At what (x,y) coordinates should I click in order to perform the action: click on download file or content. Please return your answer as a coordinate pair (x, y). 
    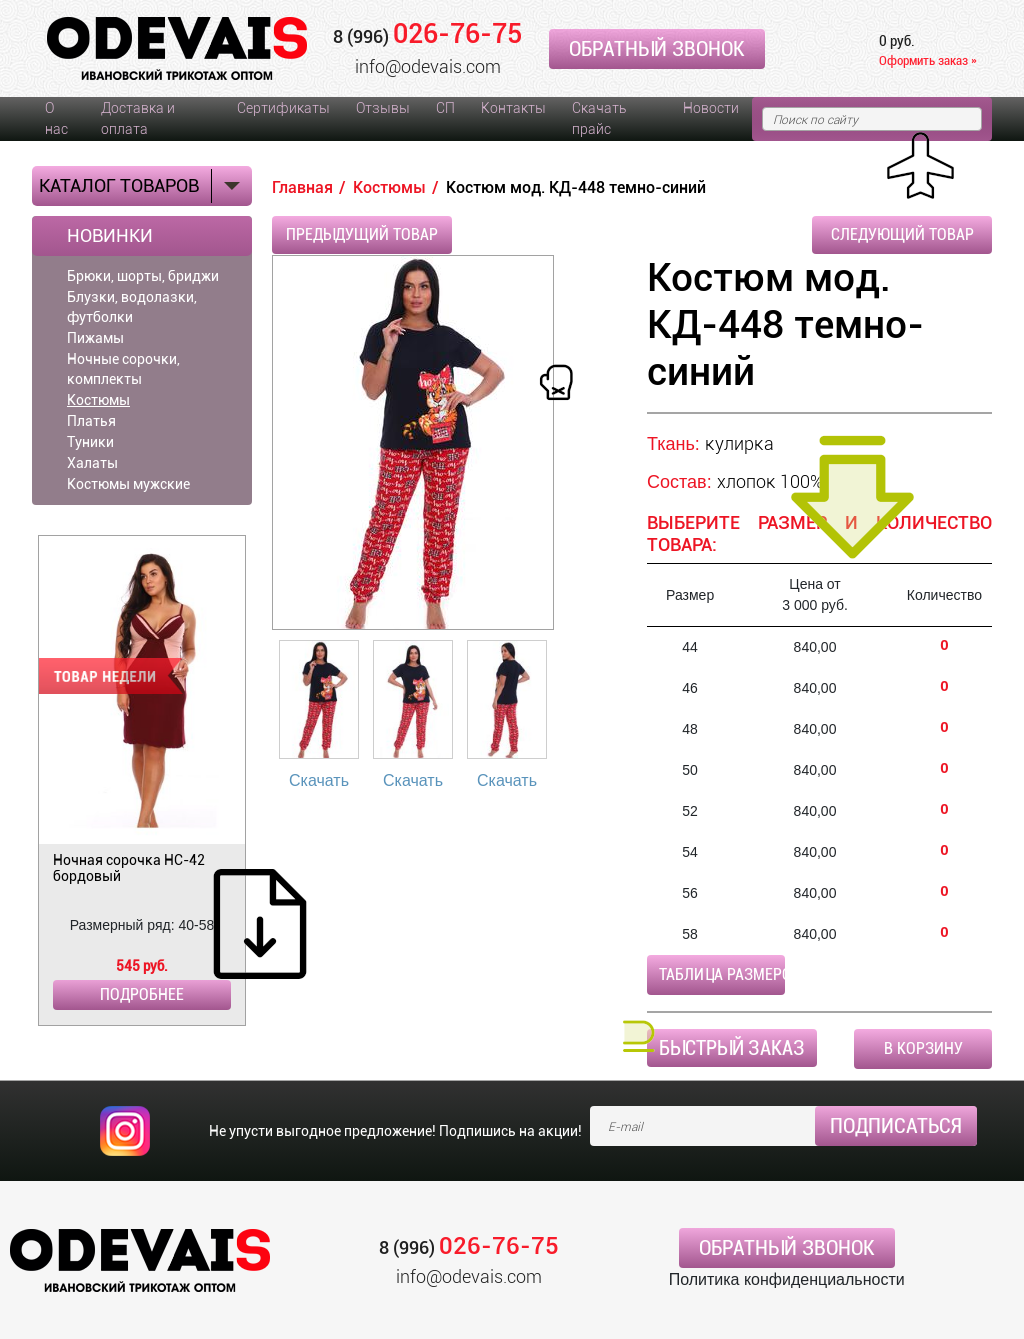
    Looking at the image, I should click on (852, 492).